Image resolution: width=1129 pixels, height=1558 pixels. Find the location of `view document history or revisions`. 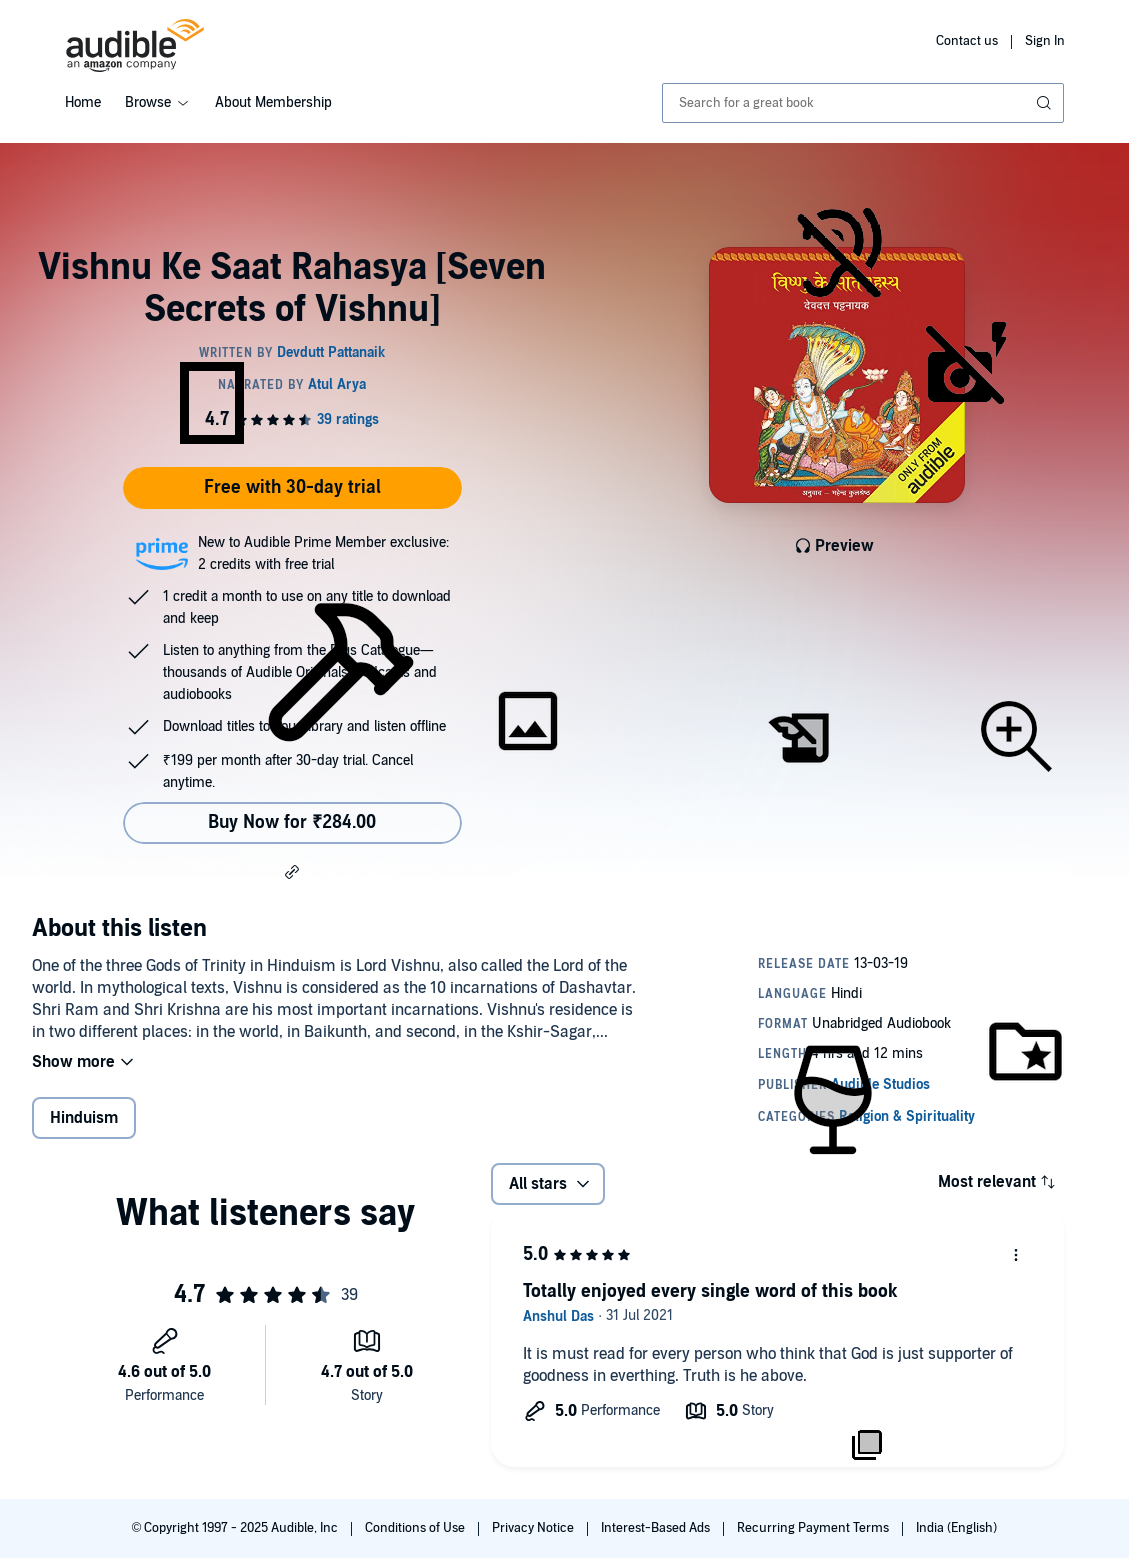

view document history or revisions is located at coordinates (801, 738).